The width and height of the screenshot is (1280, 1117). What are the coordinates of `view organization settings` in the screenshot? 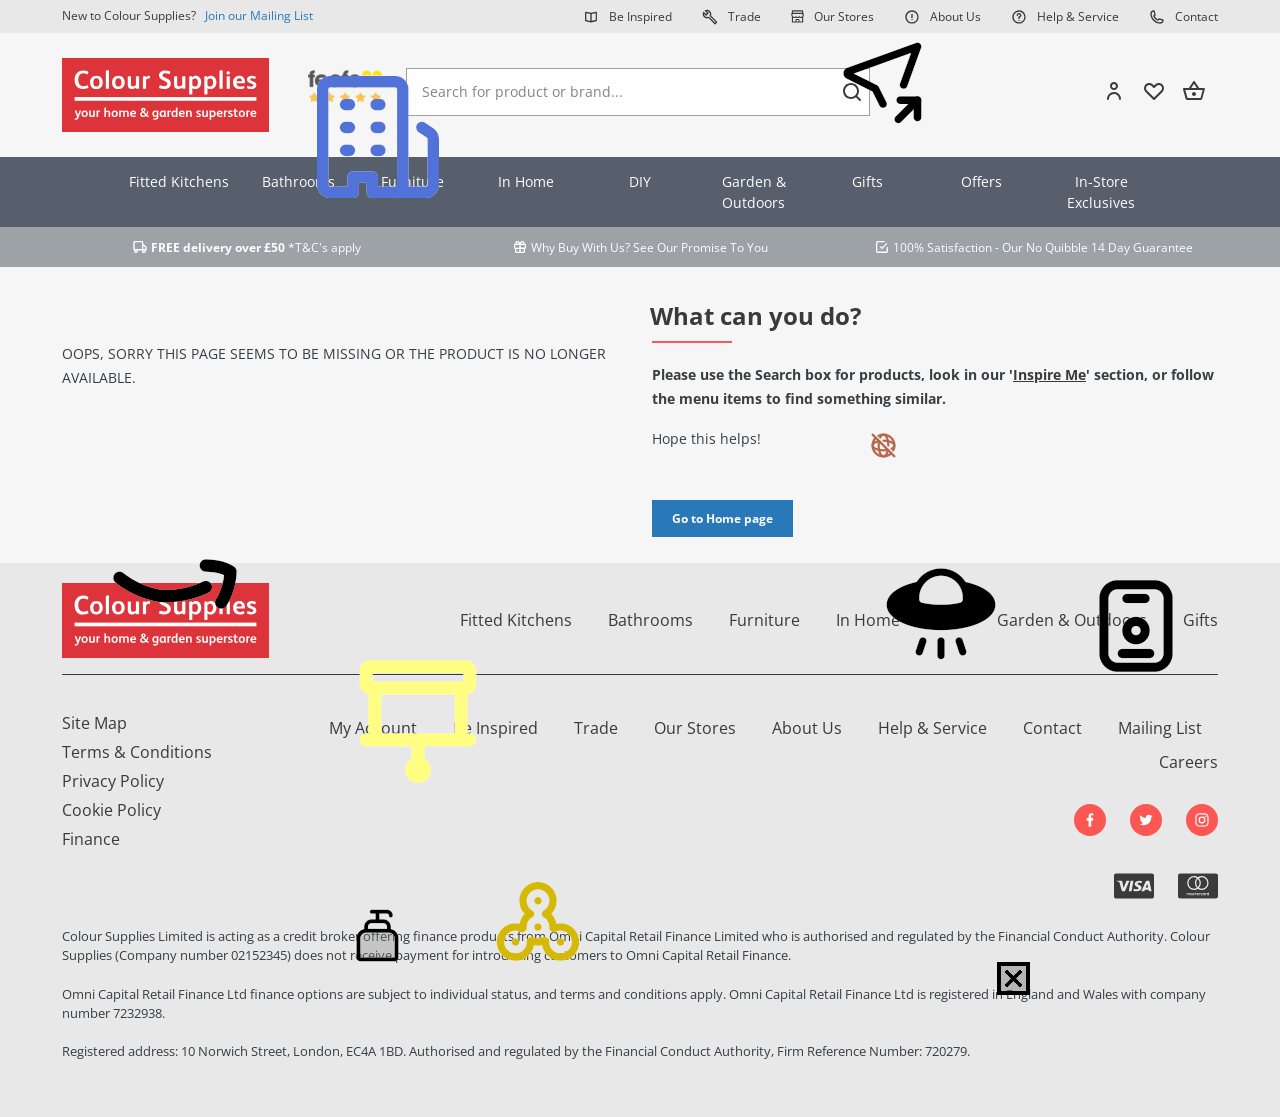 It's located at (378, 137).